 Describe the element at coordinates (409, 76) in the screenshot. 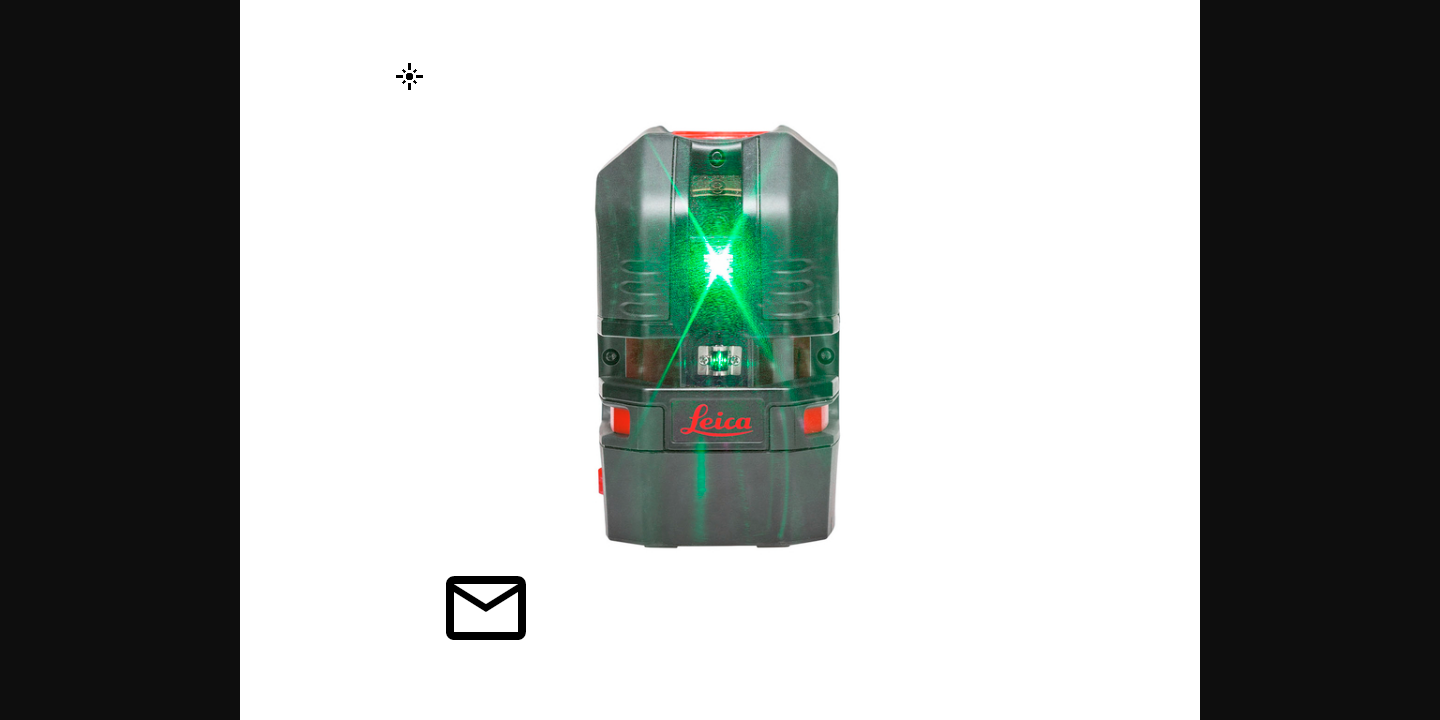

I see `add a lens flare effect to an image` at that location.